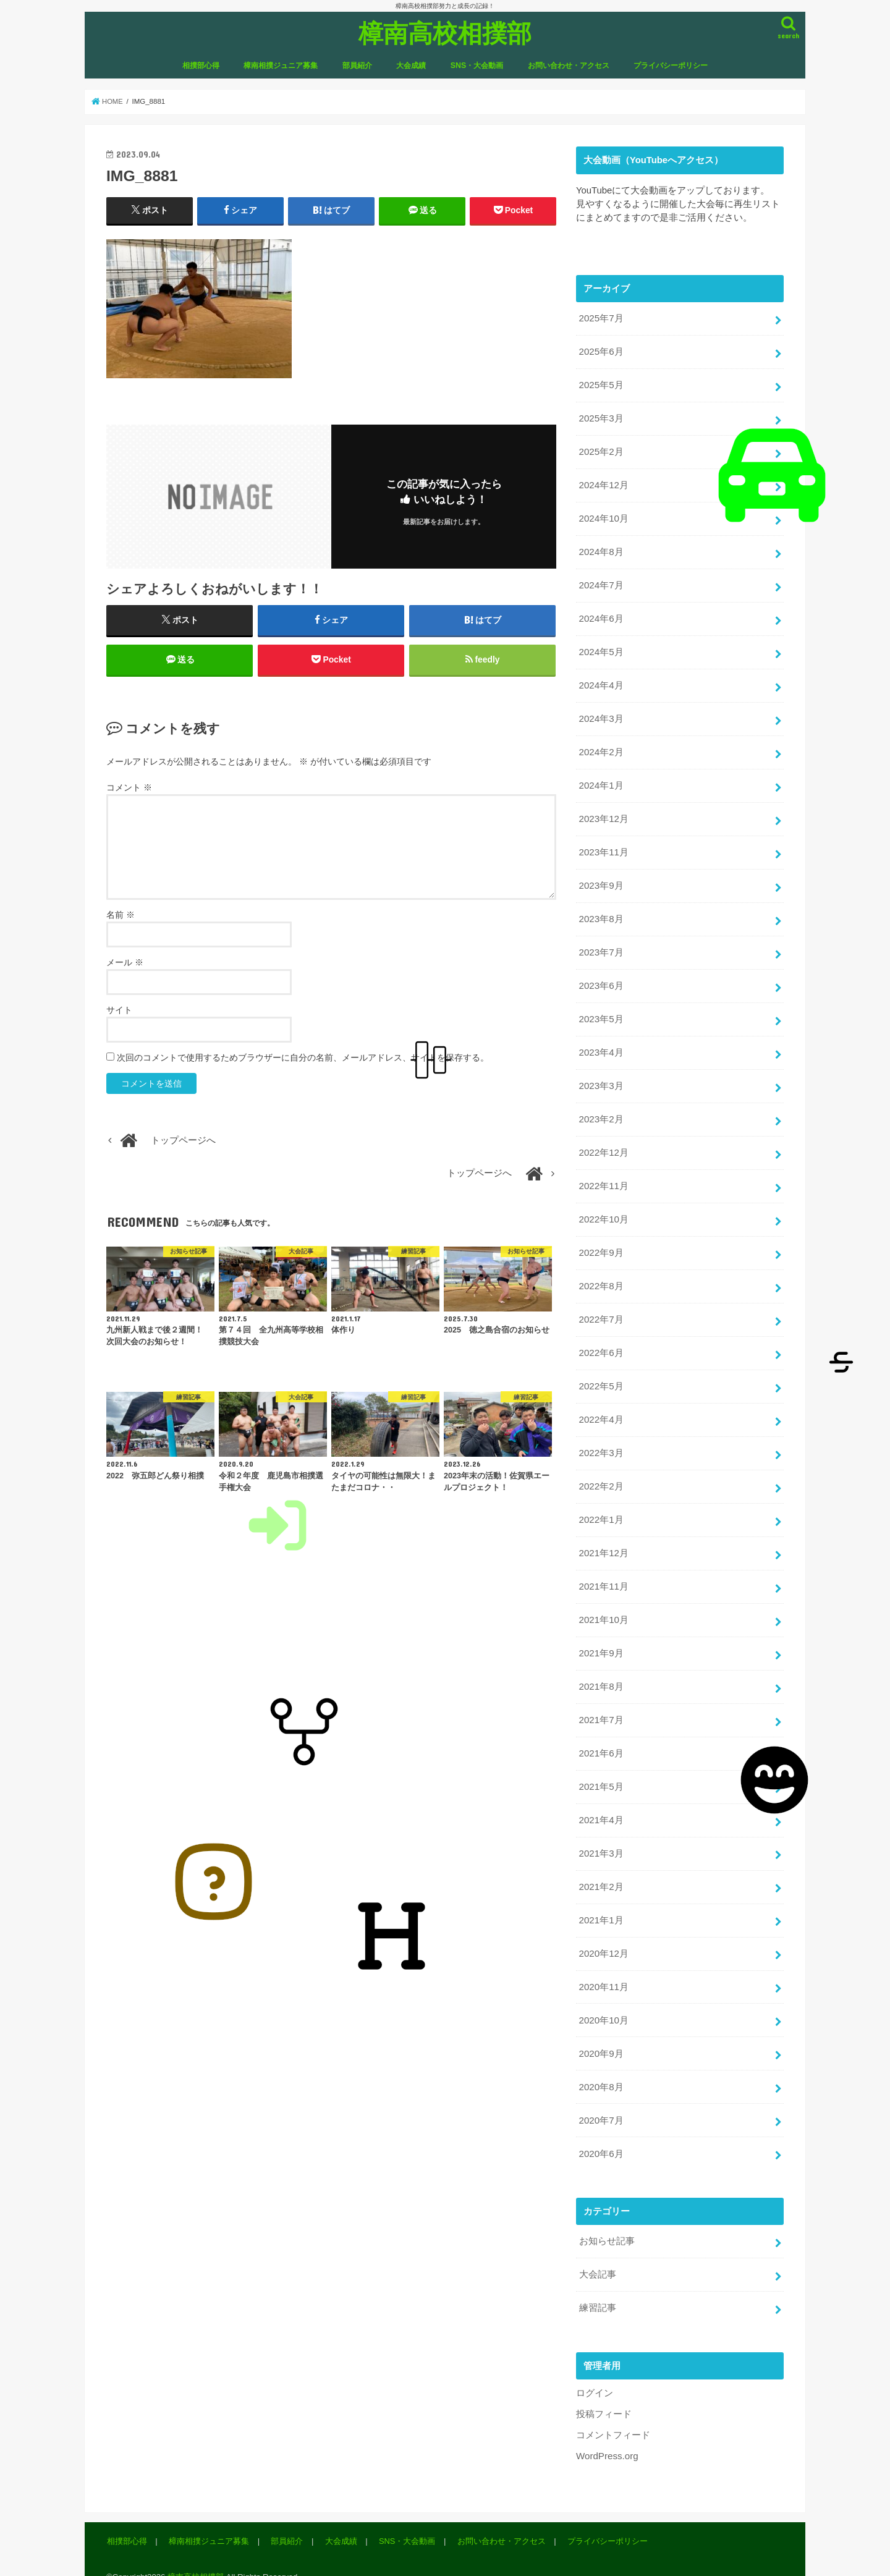  I want to click on apply strikethrough formatting to selected text, so click(841, 1362).